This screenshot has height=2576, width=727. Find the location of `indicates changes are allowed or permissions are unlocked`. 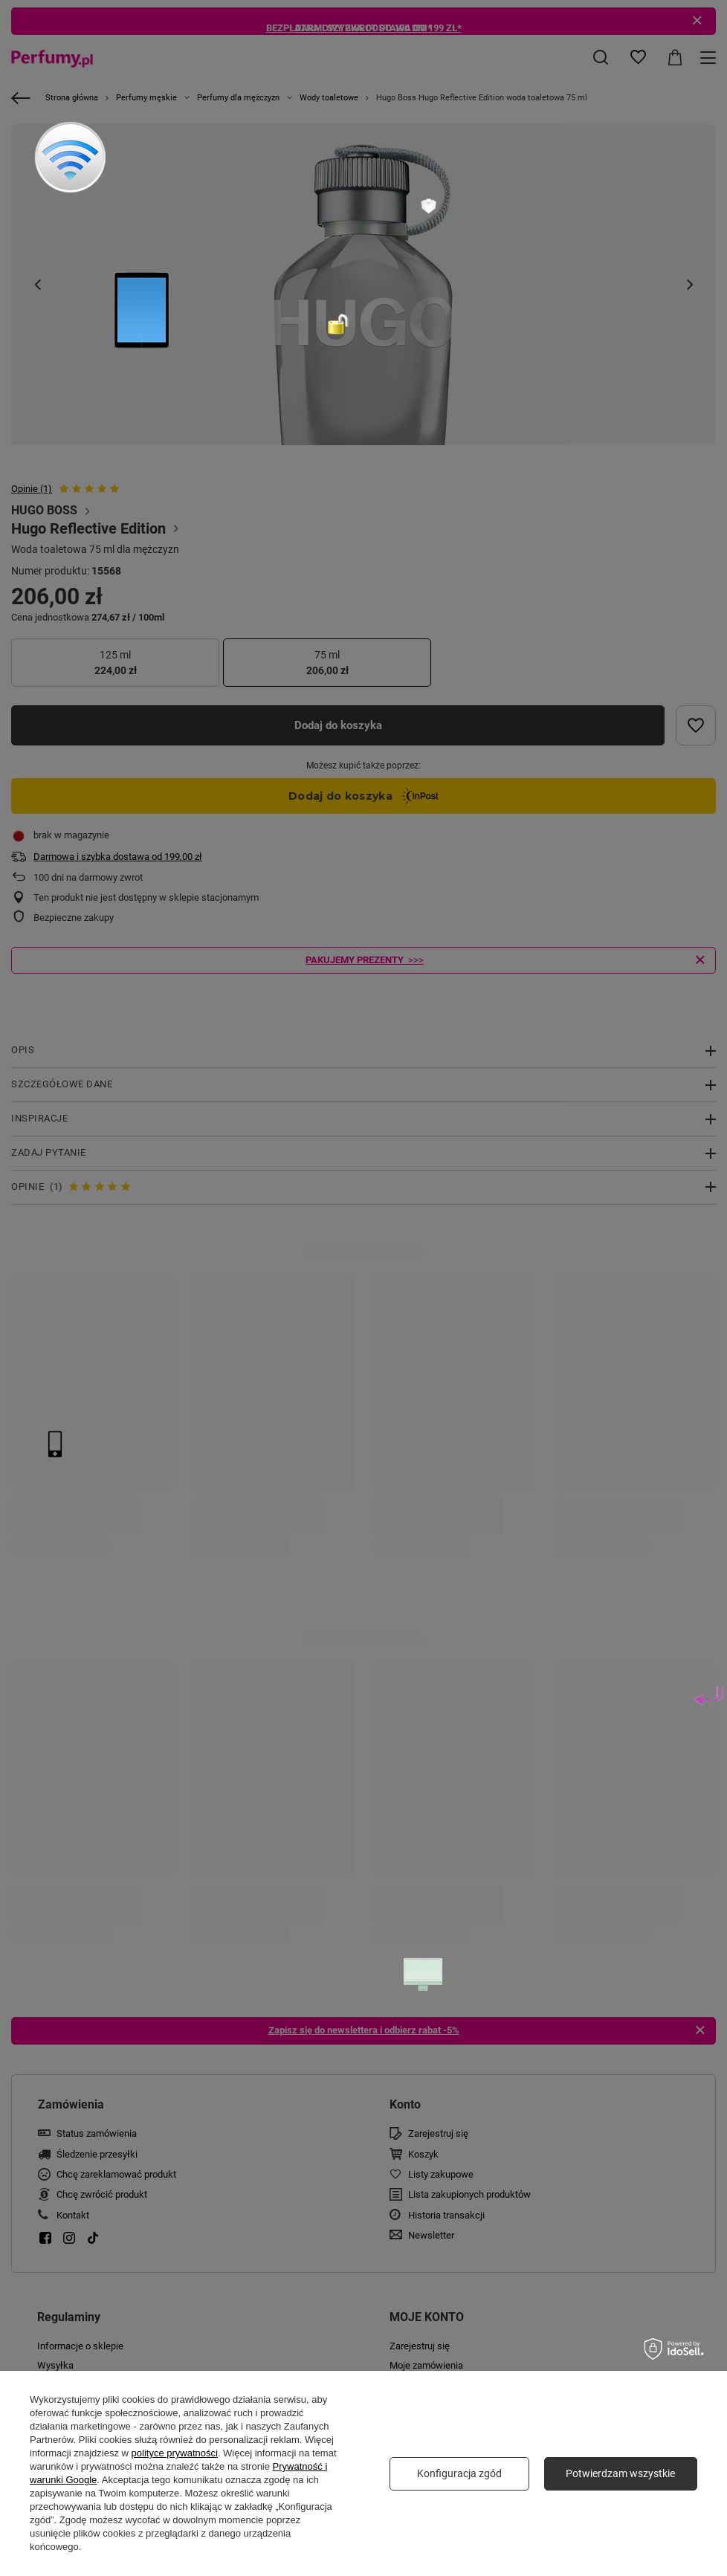

indicates changes are allowed or permissions are unlocked is located at coordinates (337, 324).